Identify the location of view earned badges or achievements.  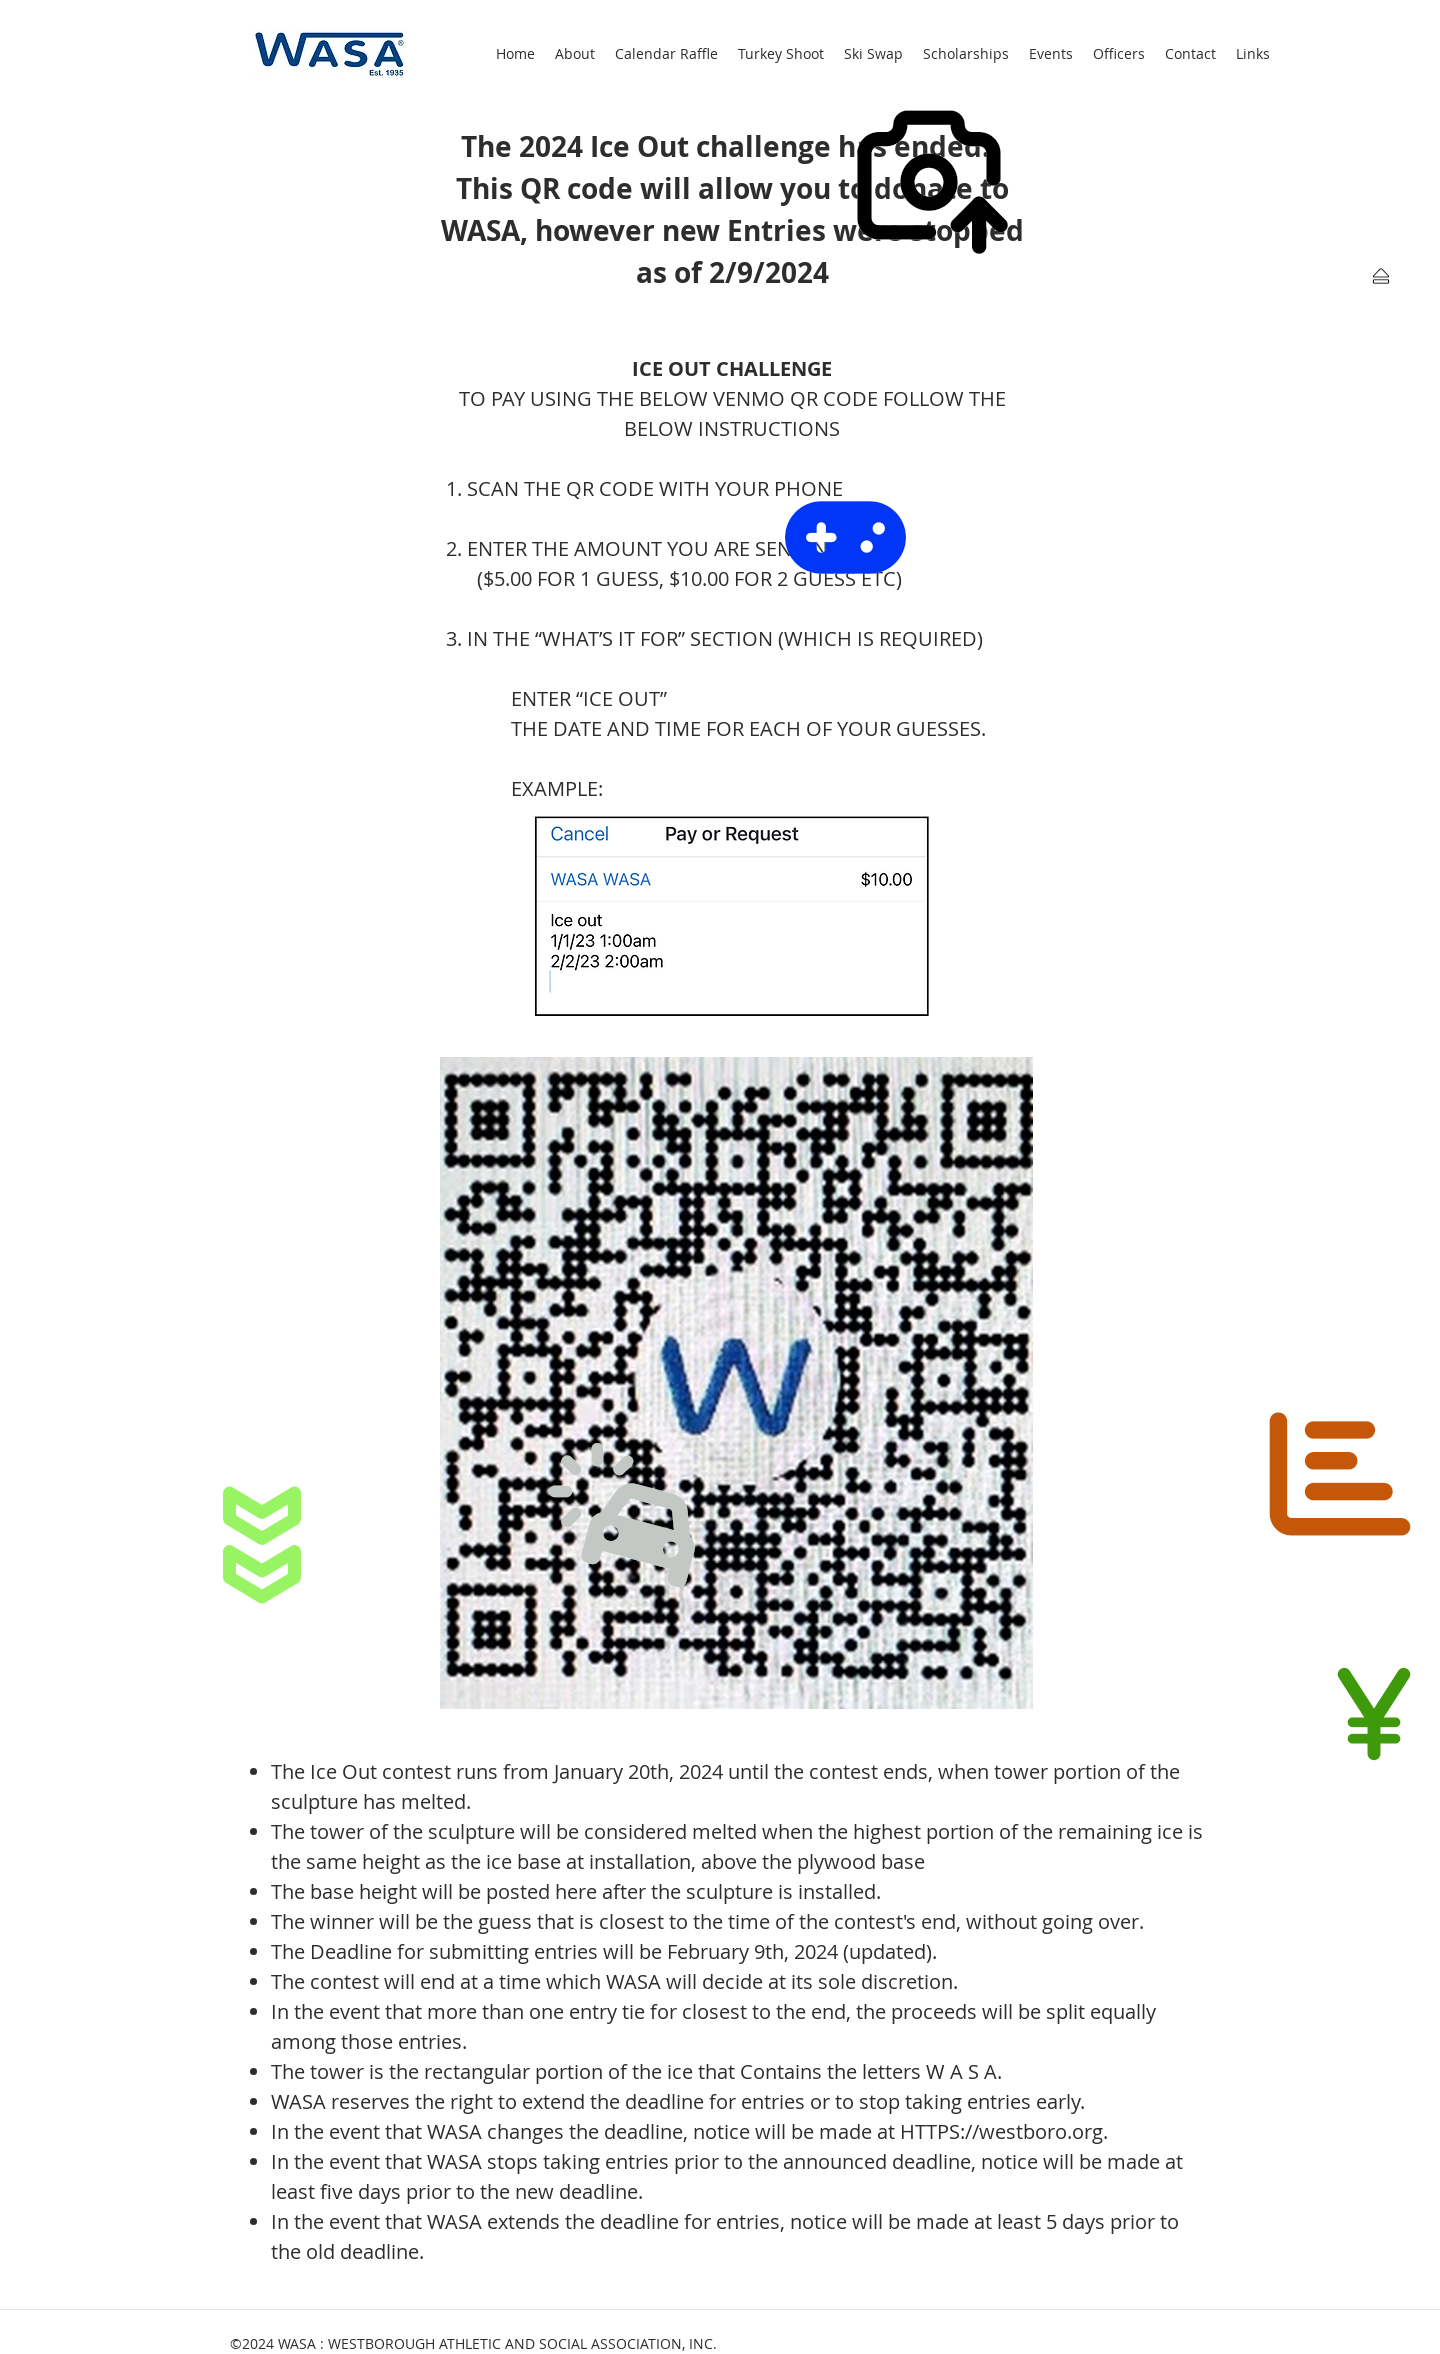
(262, 1545).